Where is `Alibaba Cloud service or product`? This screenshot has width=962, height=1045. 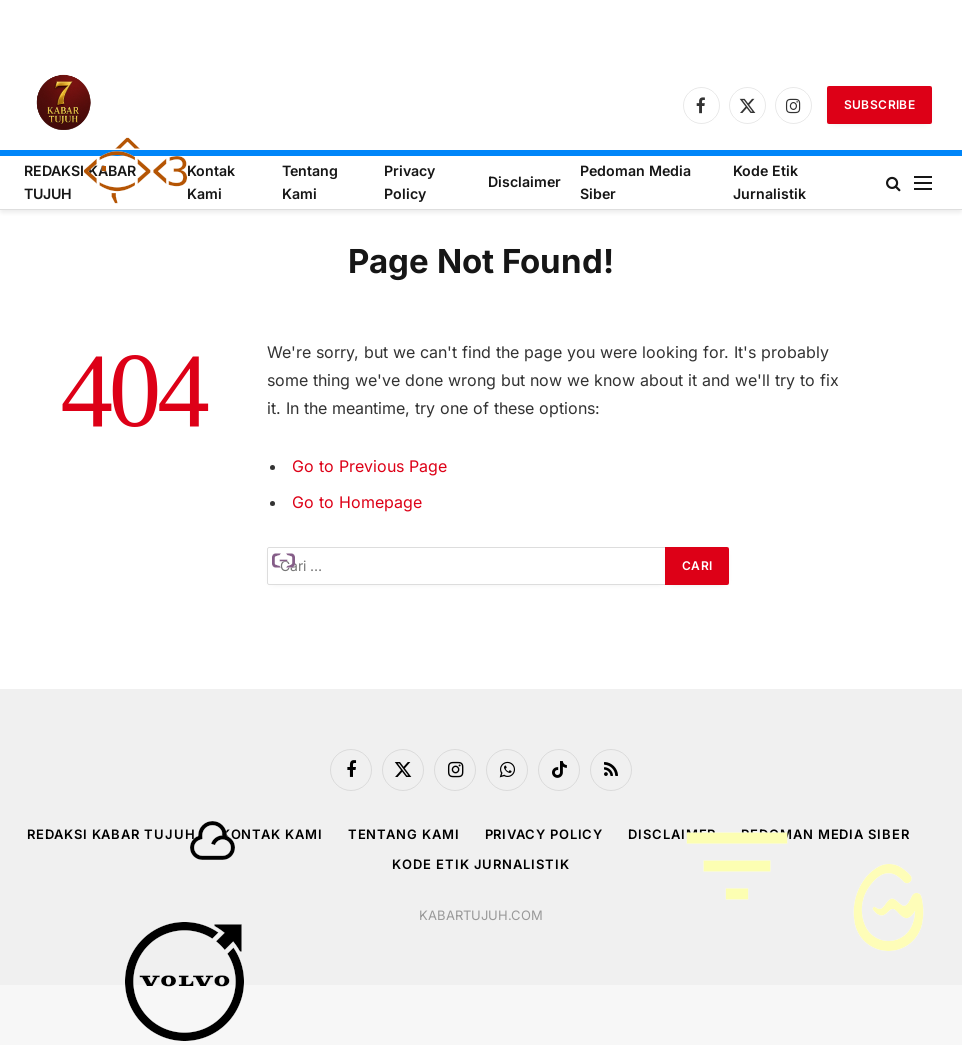 Alibaba Cloud service or product is located at coordinates (283, 560).